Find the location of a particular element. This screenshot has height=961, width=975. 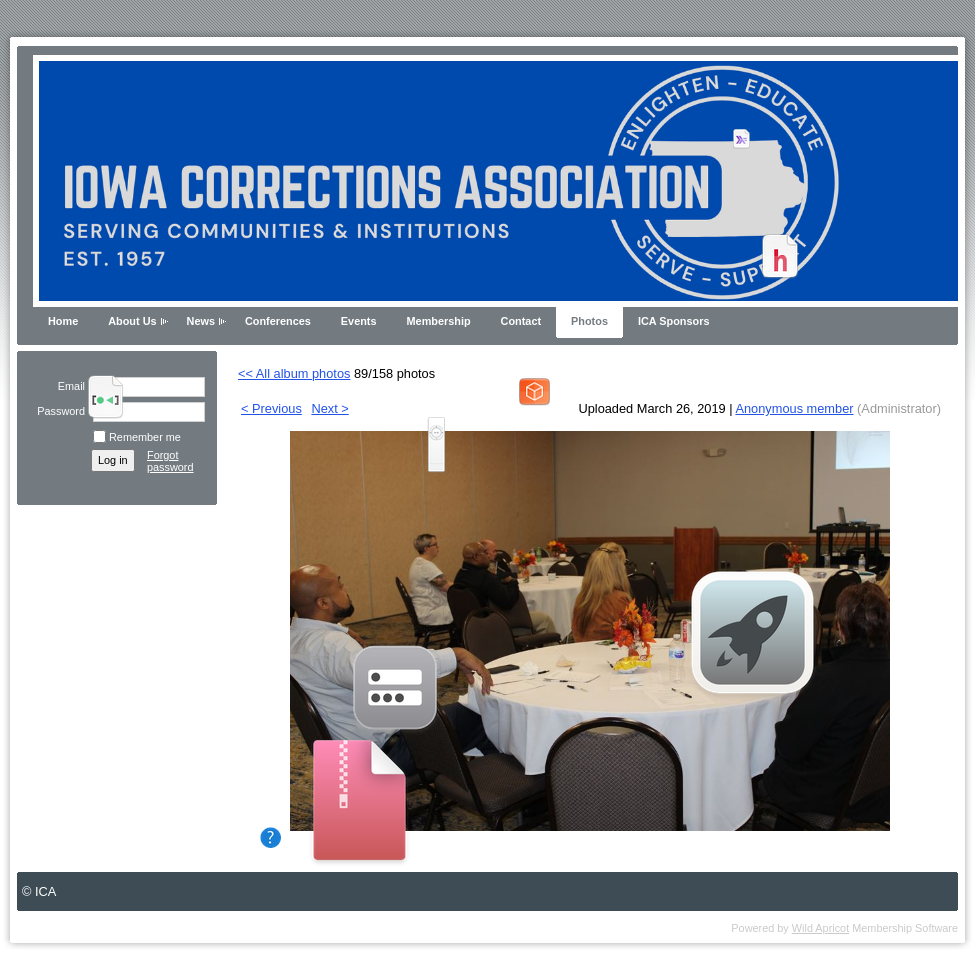

systemd unit configuration file is located at coordinates (105, 396).